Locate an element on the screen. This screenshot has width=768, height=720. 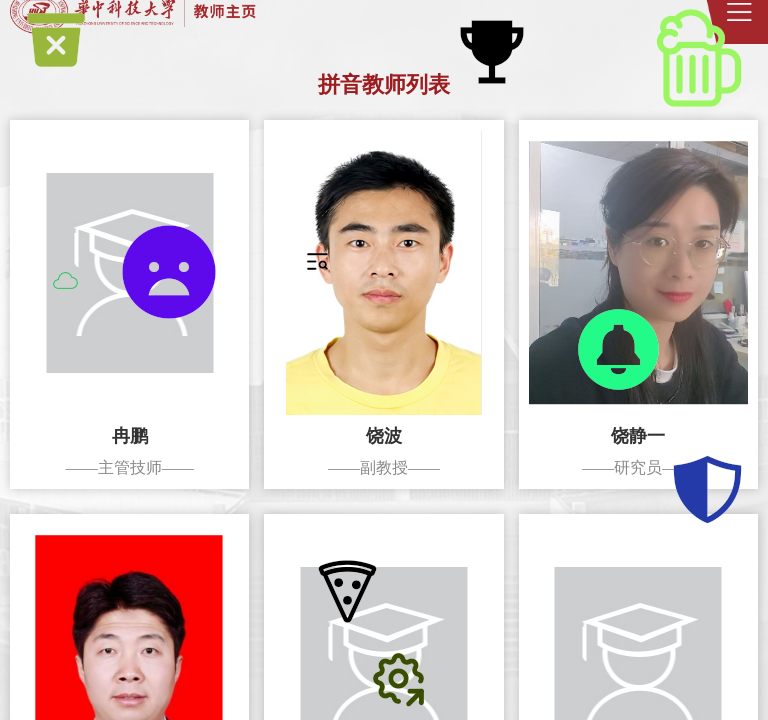
view your achievements or awards is located at coordinates (492, 52).